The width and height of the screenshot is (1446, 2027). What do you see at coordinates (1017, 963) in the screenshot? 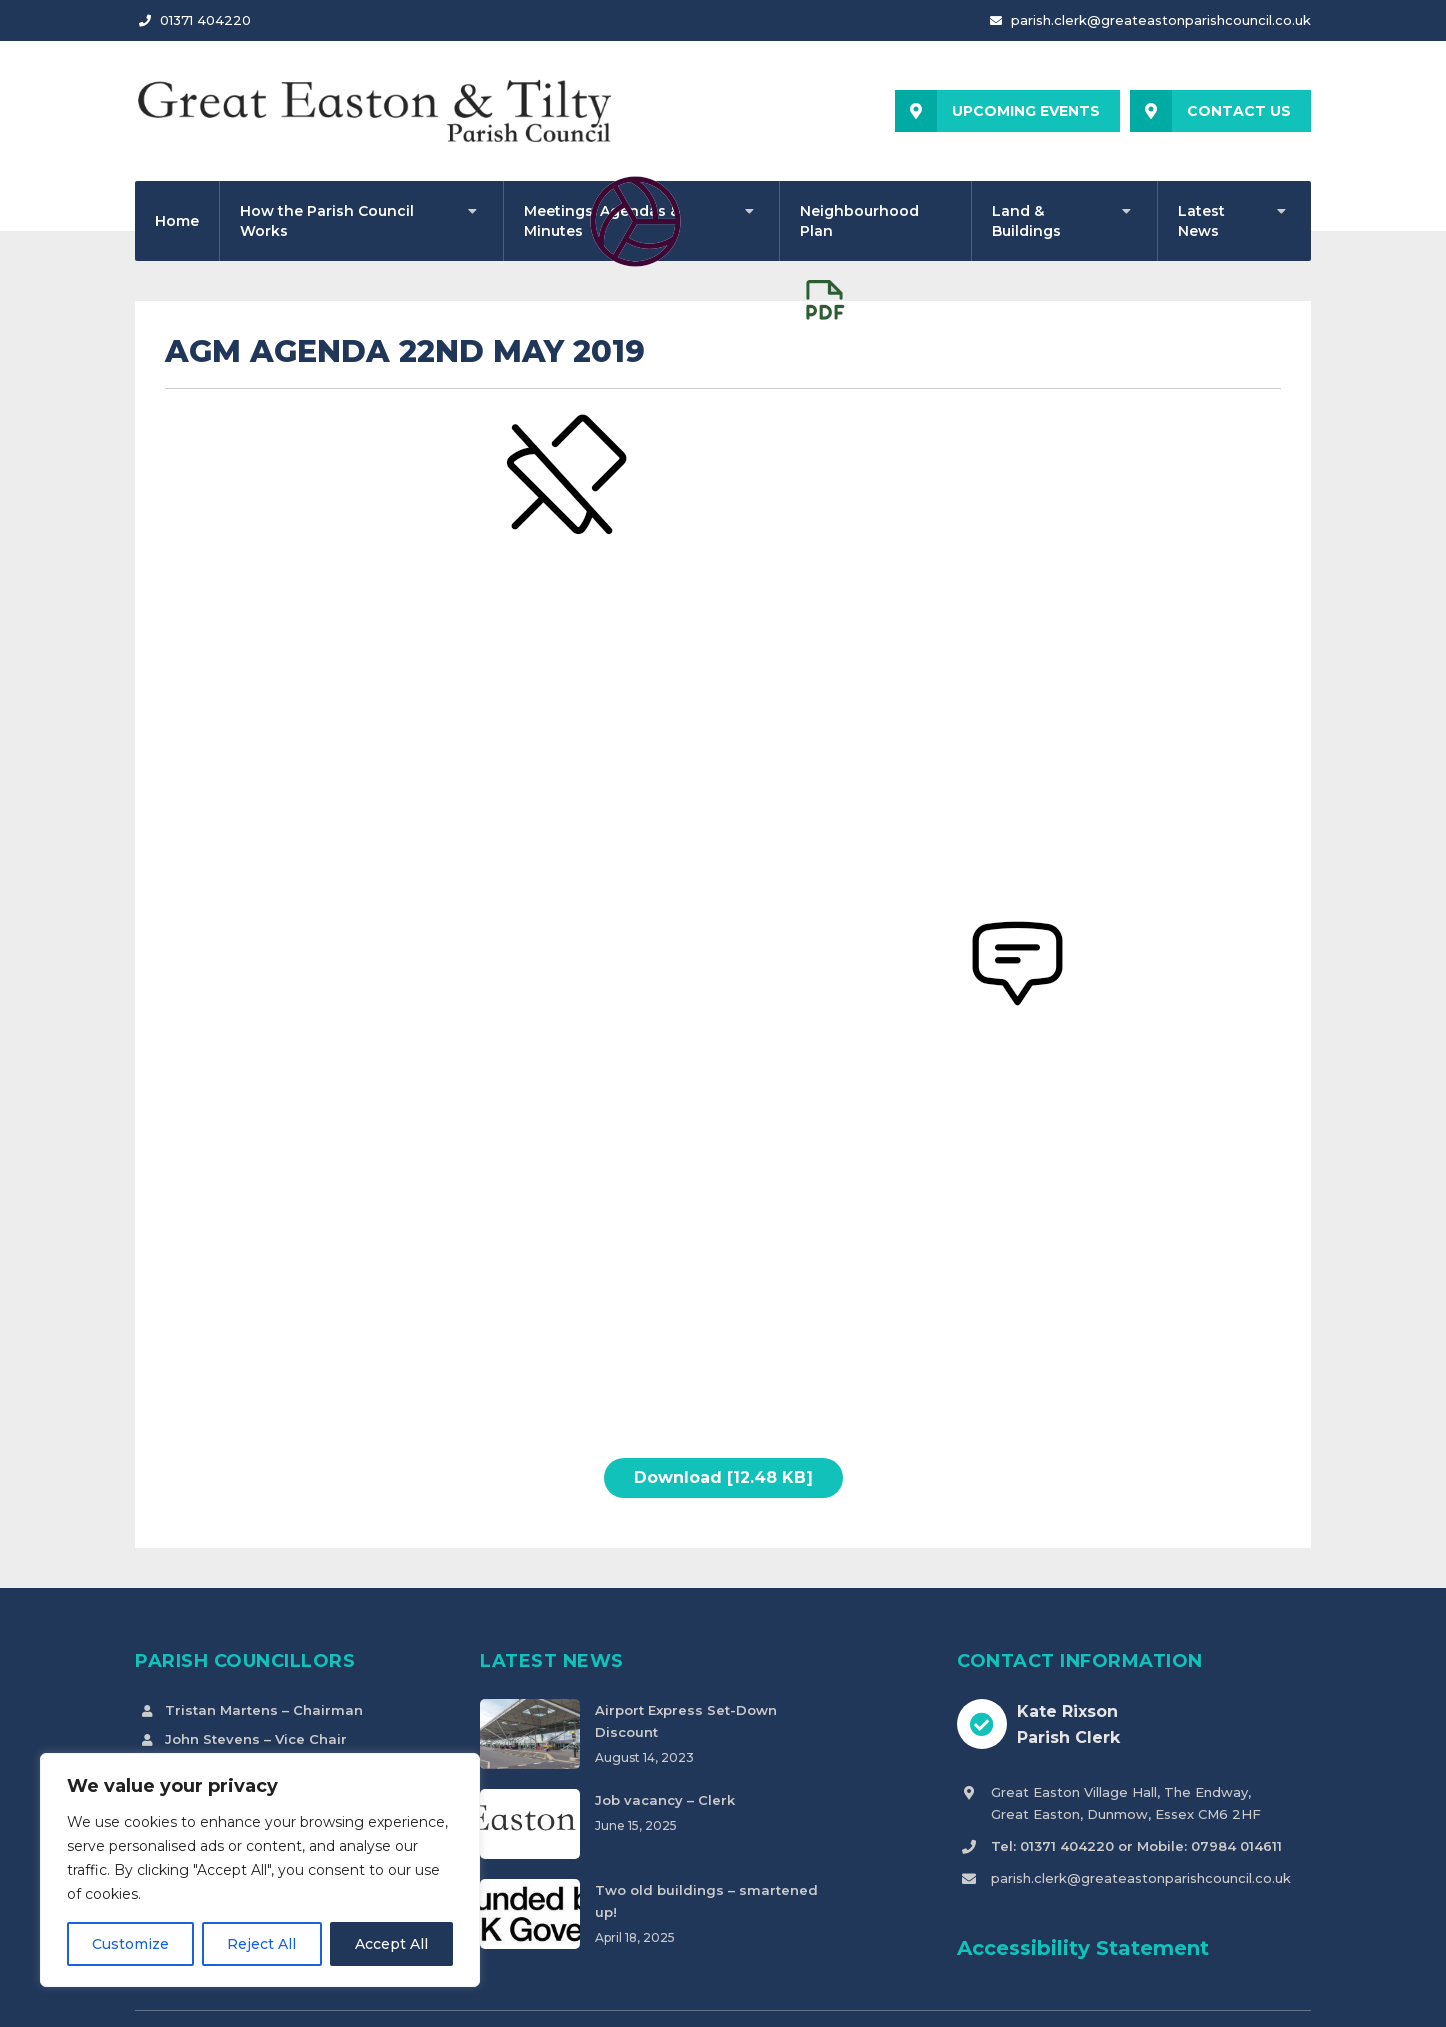
I see `open chat or messaging` at bounding box center [1017, 963].